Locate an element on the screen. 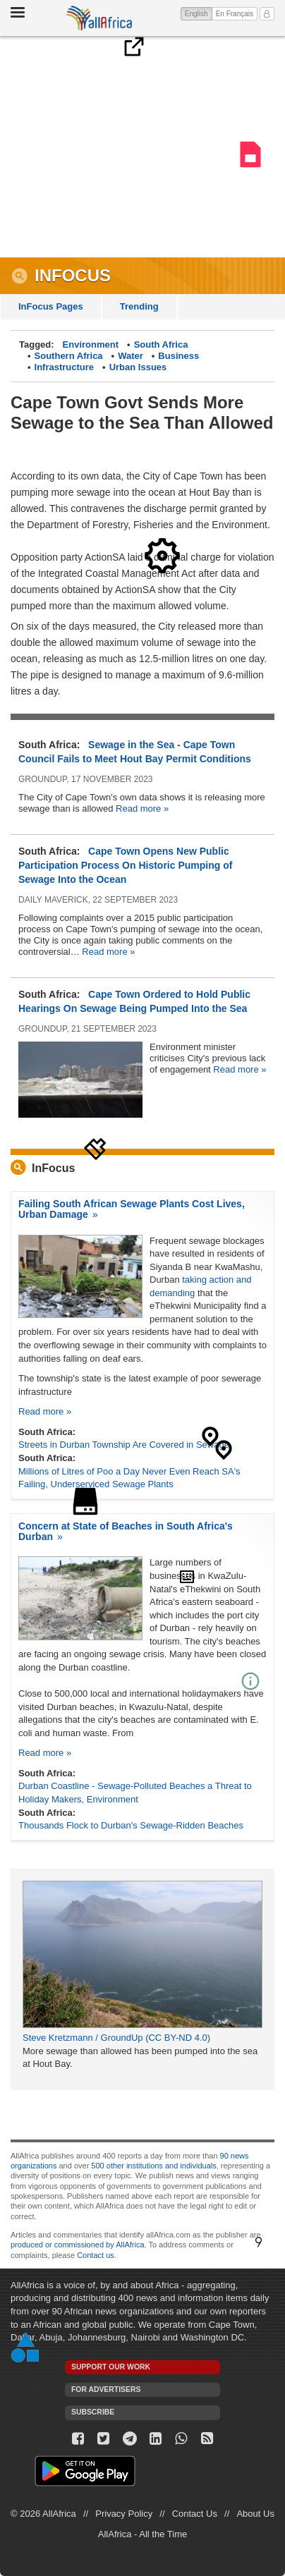 The width and height of the screenshot is (285, 2576). open on-screen keyboard is located at coordinates (187, 1577).